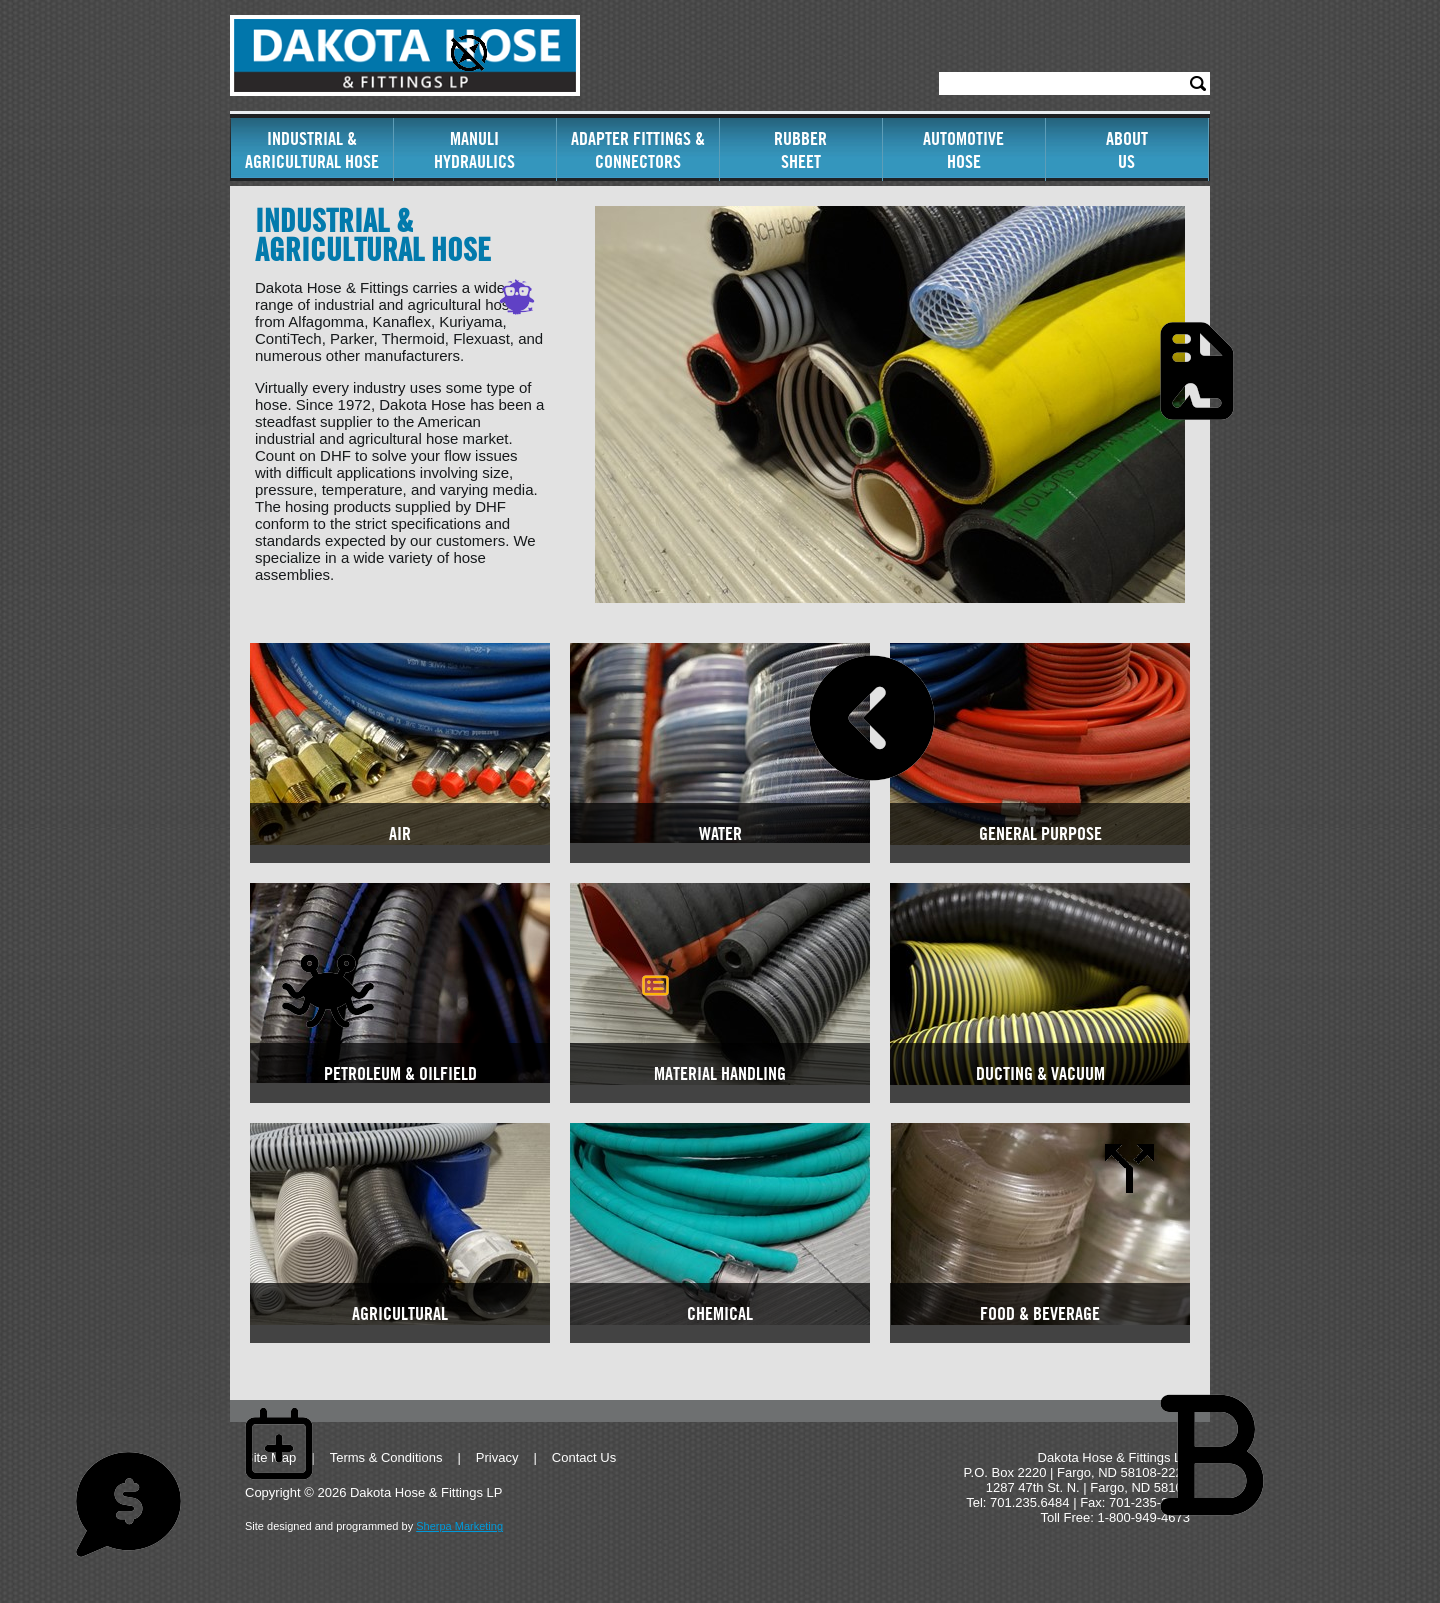 The width and height of the screenshot is (1440, 1603). What do you see at coordinates (1212, 1455) in the screenshot?
I see `apply bold formatting to selected text` at bounding box center [1212, 1455].